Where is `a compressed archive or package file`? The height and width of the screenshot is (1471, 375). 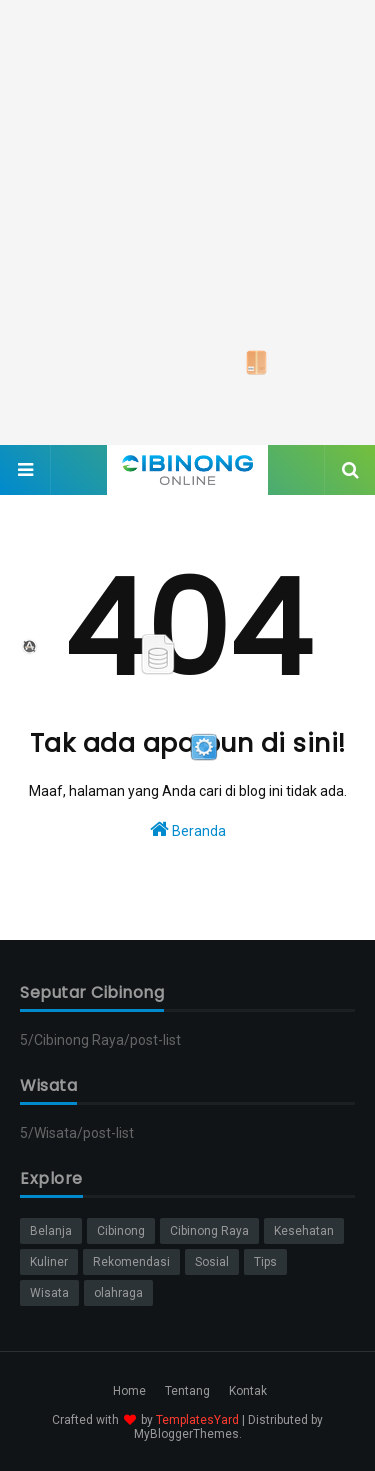 a compressed archive or package file is located at coordinates (256, 362).